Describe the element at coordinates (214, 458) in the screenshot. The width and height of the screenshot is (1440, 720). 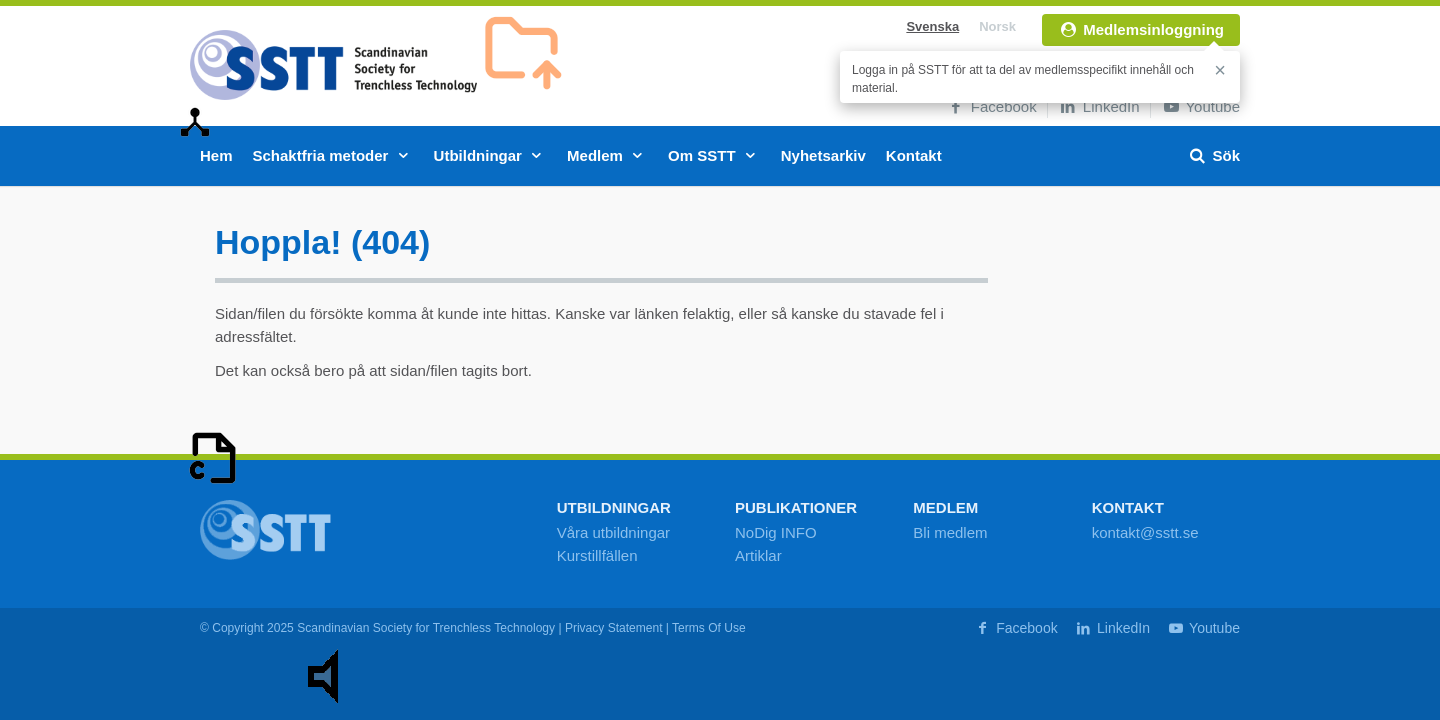
I see `open a C programming language file` at that location.